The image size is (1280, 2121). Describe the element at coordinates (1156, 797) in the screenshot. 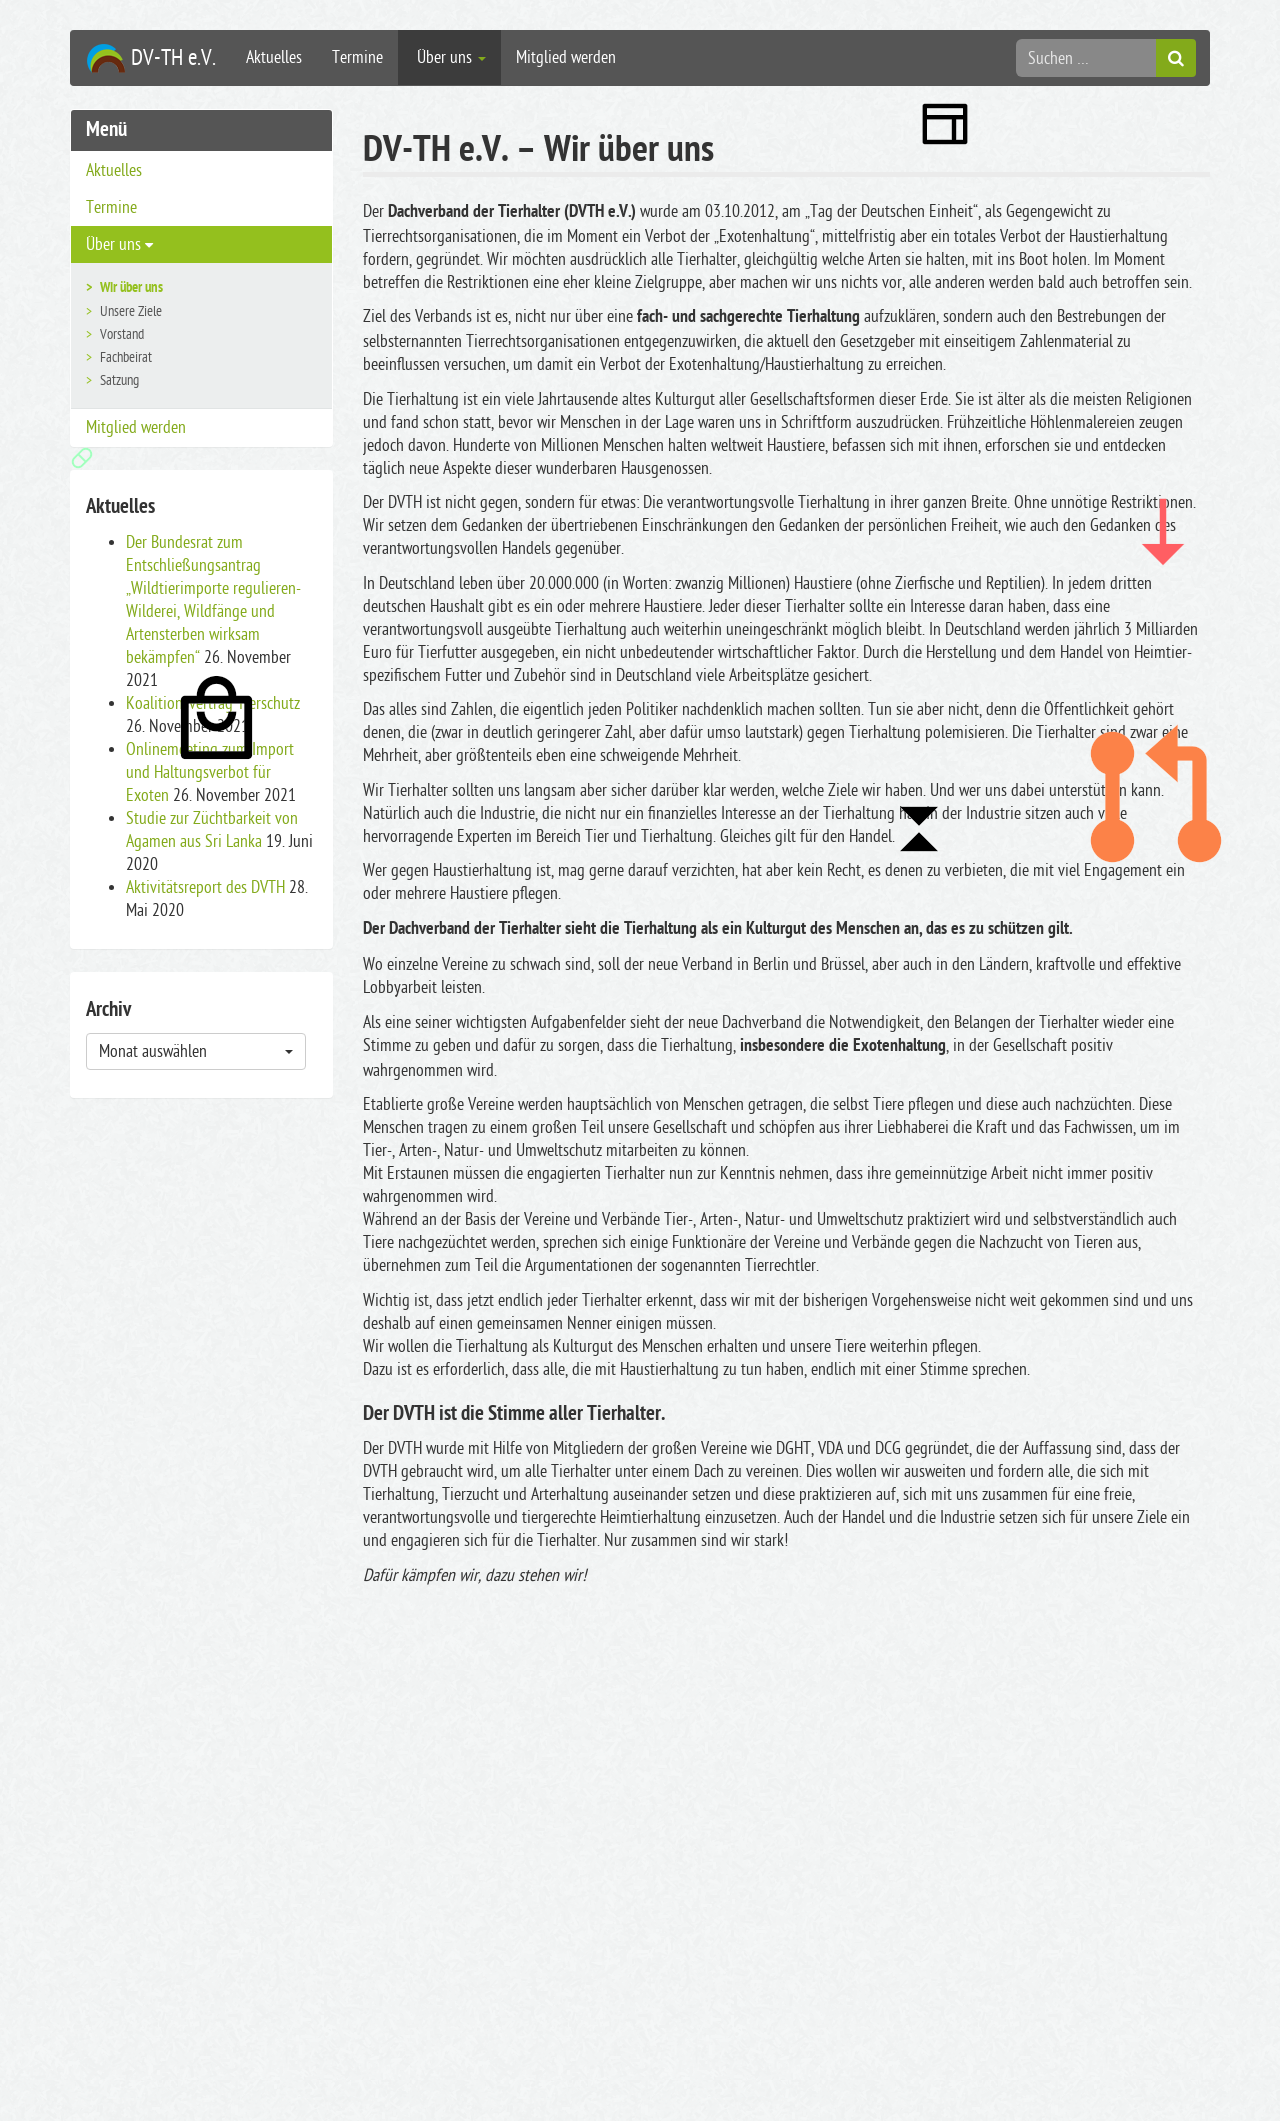

I see `view or manage git pull requests` at that location.